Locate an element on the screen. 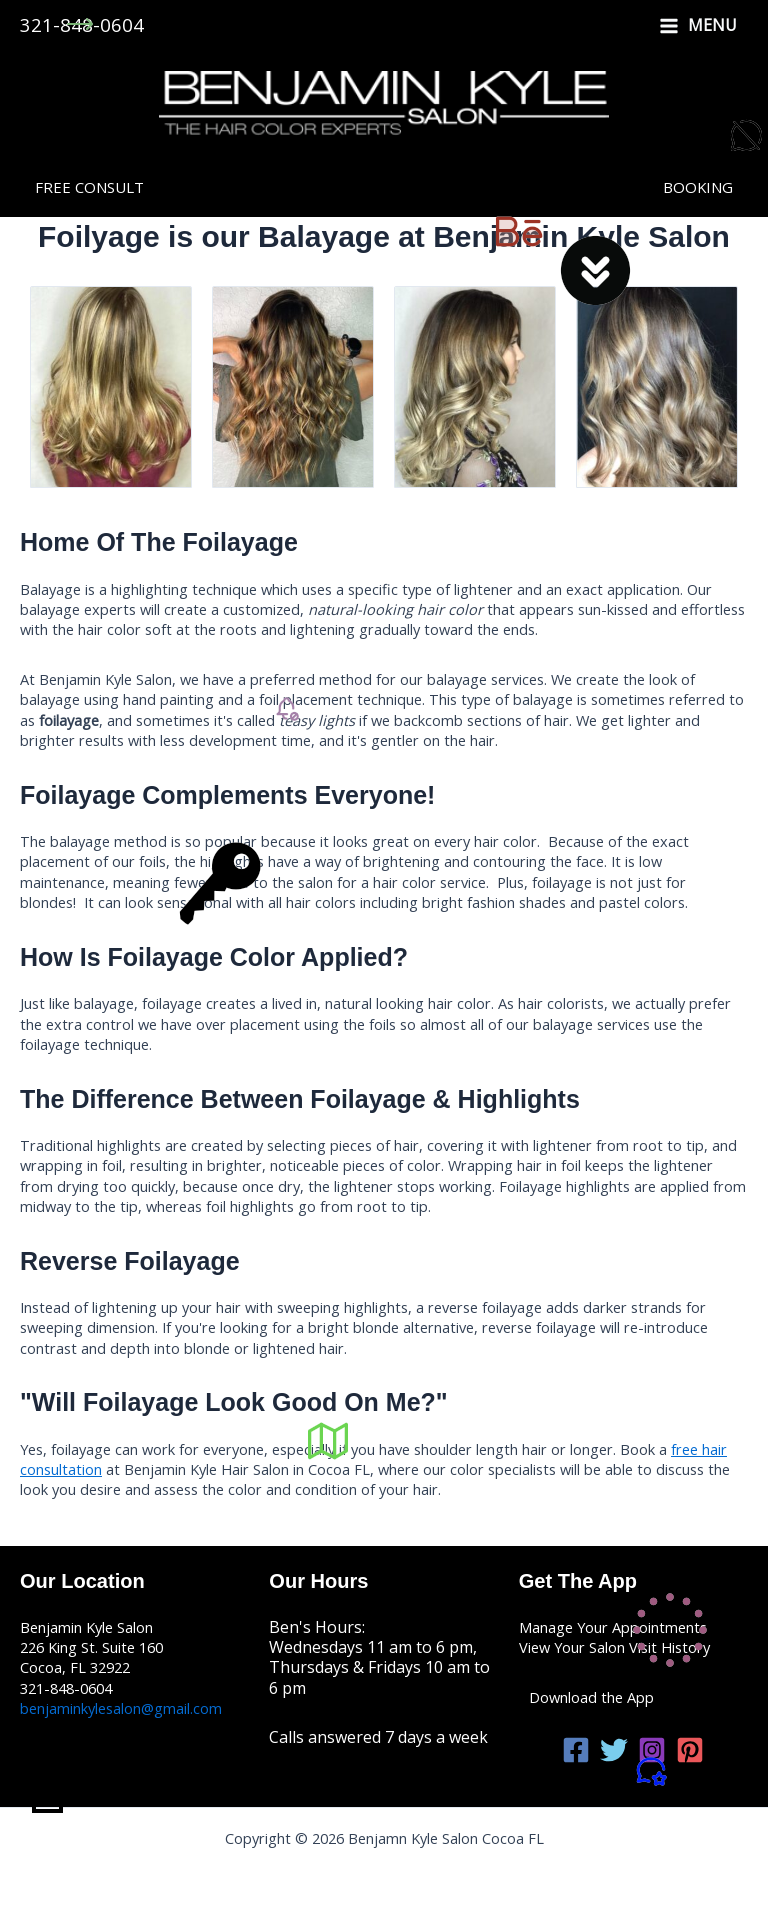  mute or disable notifications is located at coordinates (286, 708).